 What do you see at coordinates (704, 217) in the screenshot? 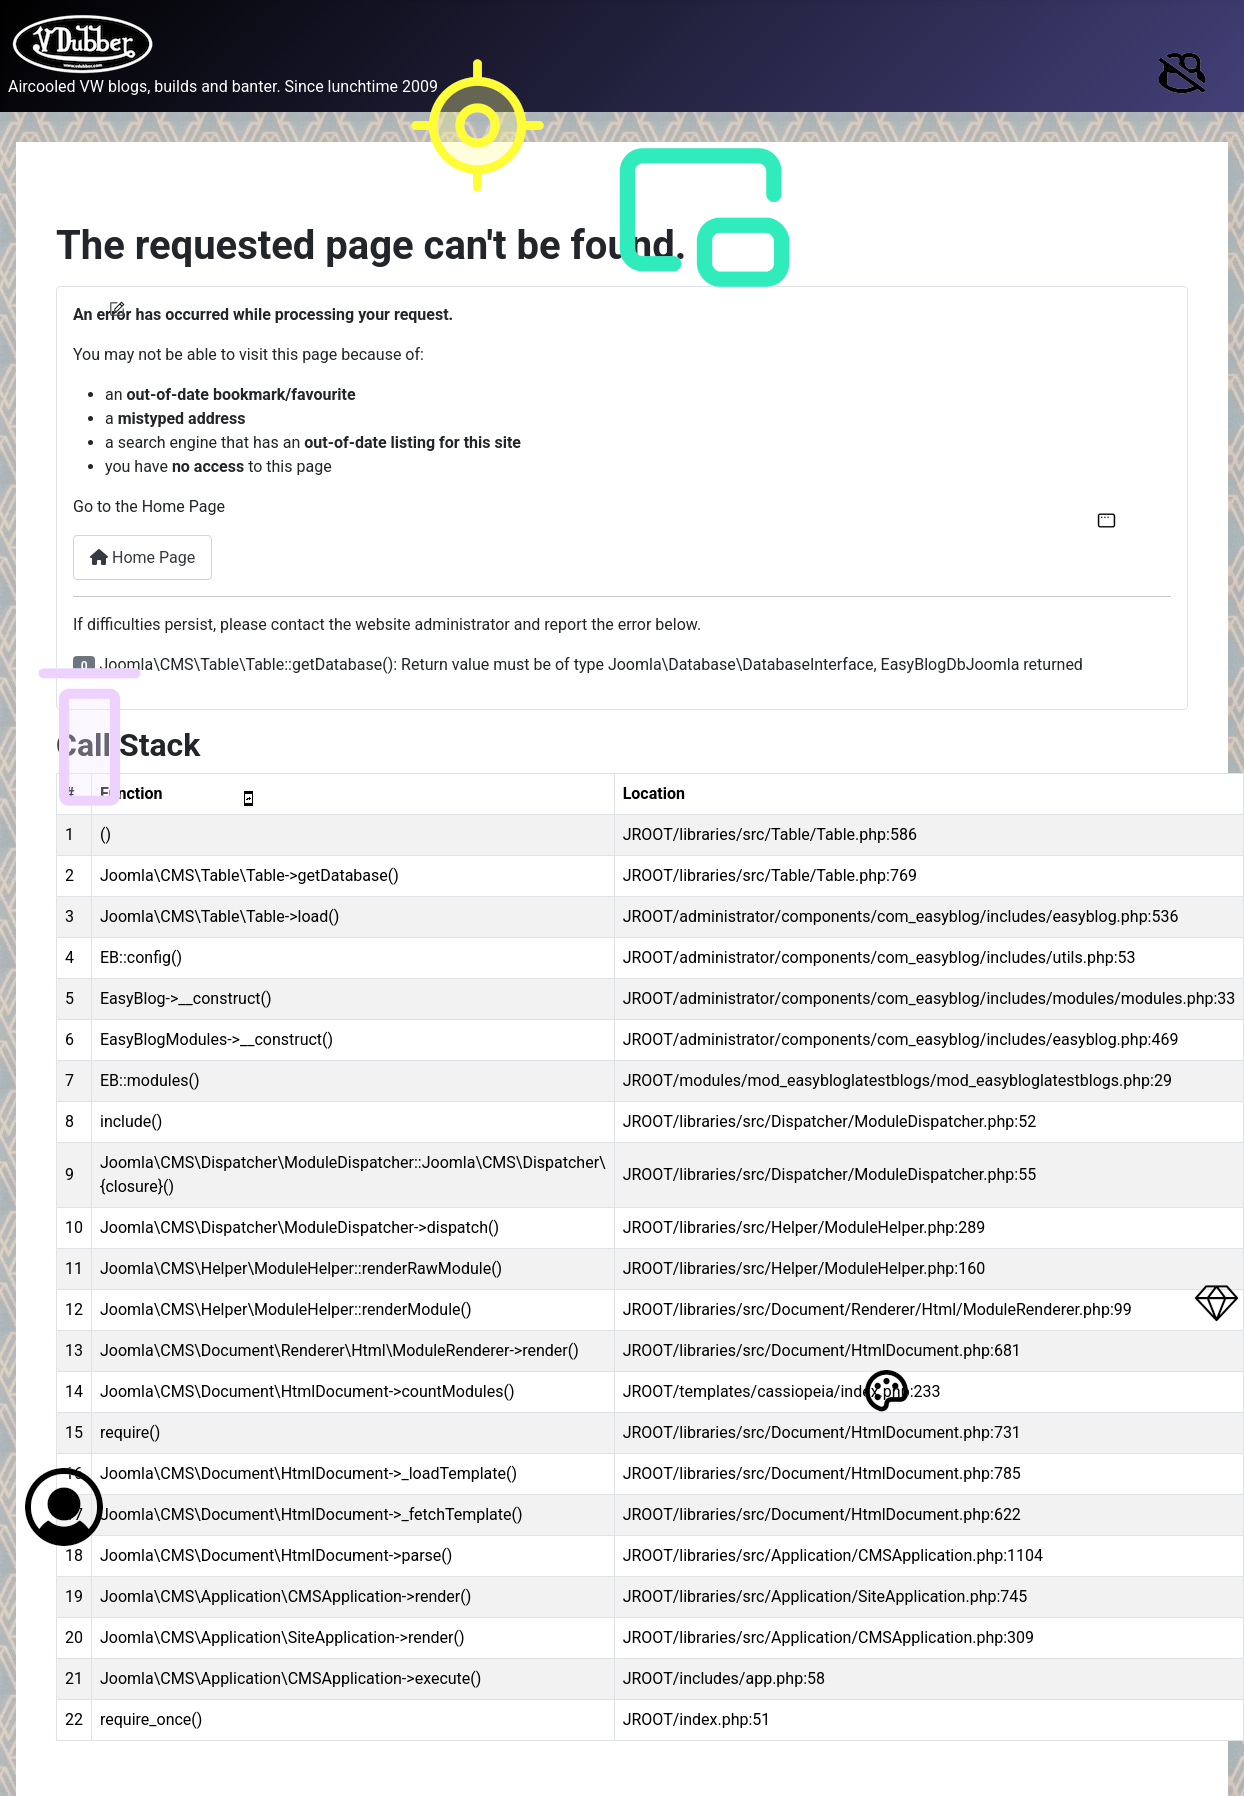
I see `enable picture-in-picture mode` at bounding box center [704, 217].